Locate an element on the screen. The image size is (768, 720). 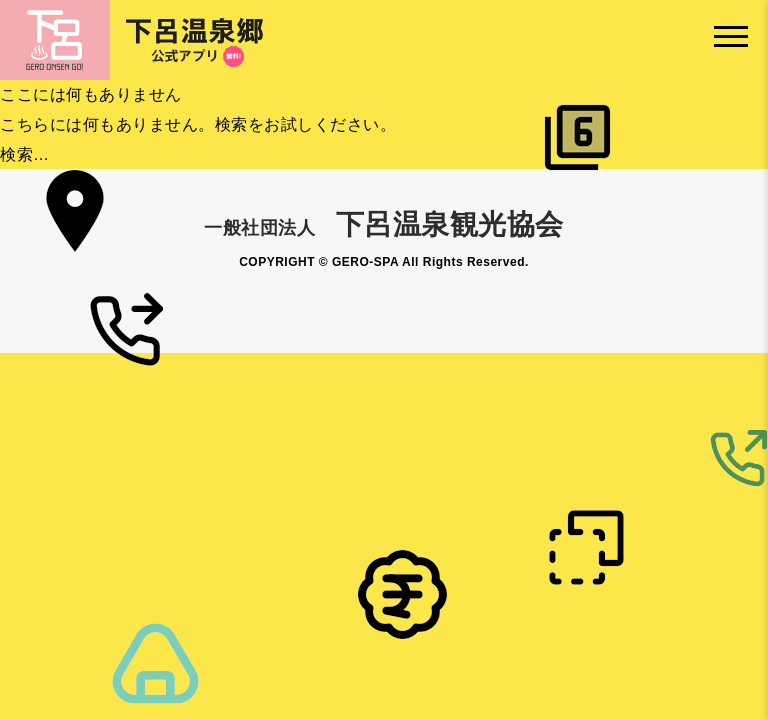
access food or restaurant options is located at coordinates (155, 663).